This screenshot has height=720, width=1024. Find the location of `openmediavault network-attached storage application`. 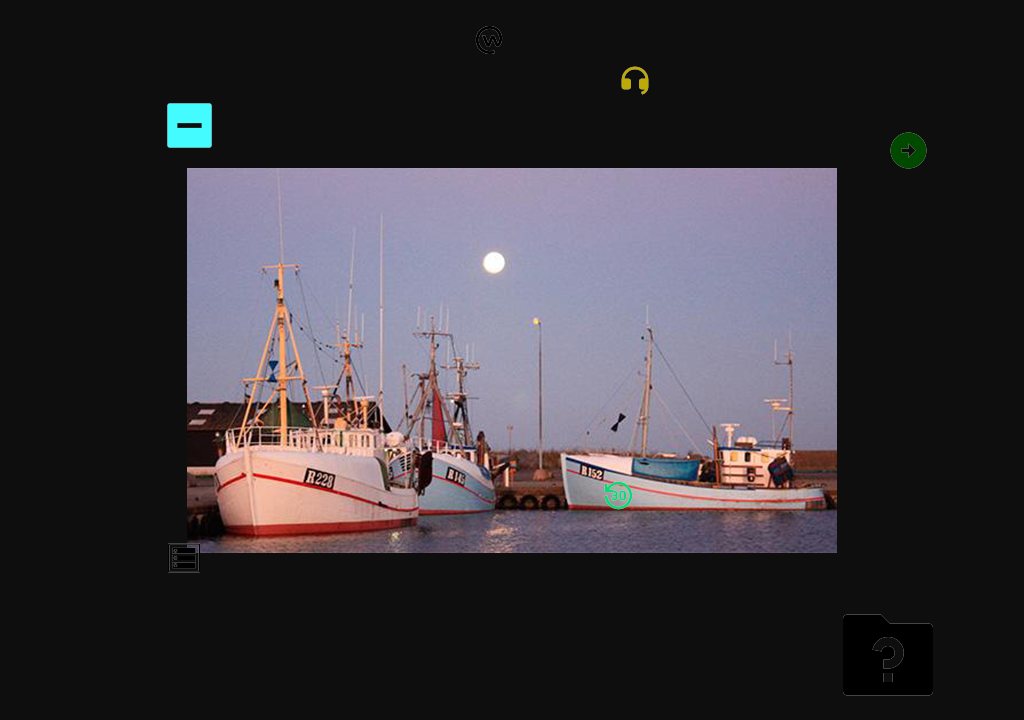

openmediavault network-attached storage application is located at coordinates (184, 558).